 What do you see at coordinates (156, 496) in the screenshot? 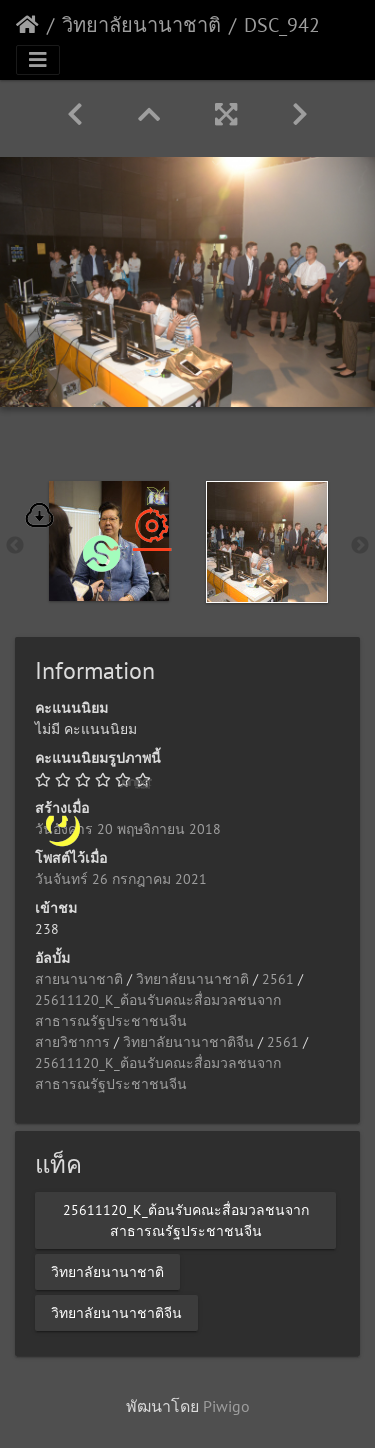
I see `apache airflow logo` at bounding box center [156, 496].